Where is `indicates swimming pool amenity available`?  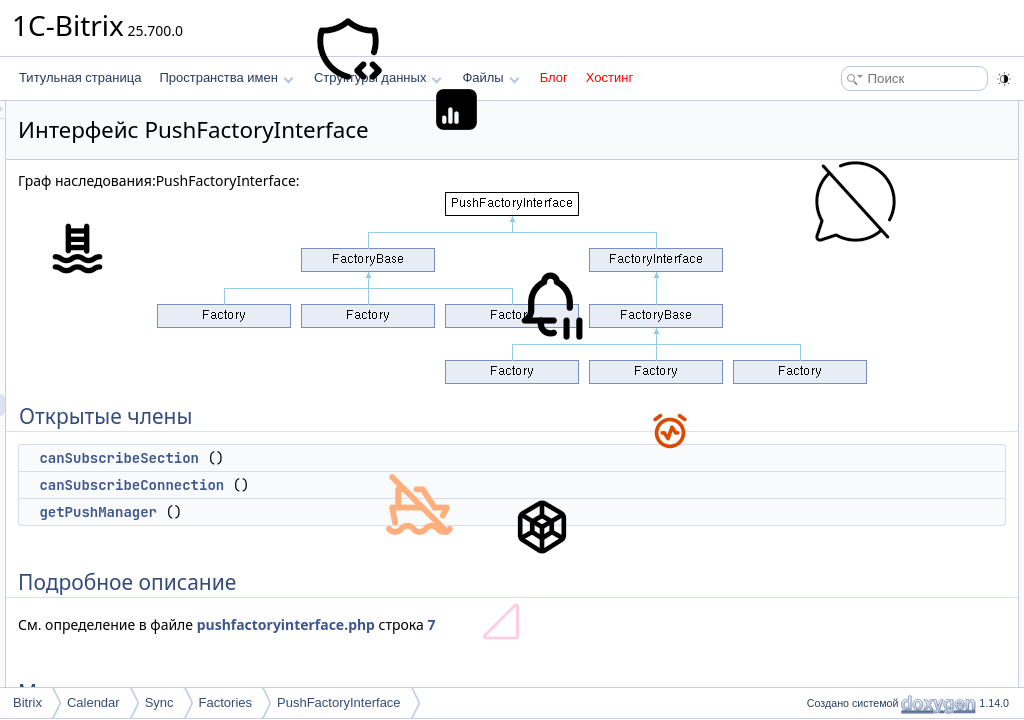
indicates swimming pool amenity available is located at coordinates (77, 248).